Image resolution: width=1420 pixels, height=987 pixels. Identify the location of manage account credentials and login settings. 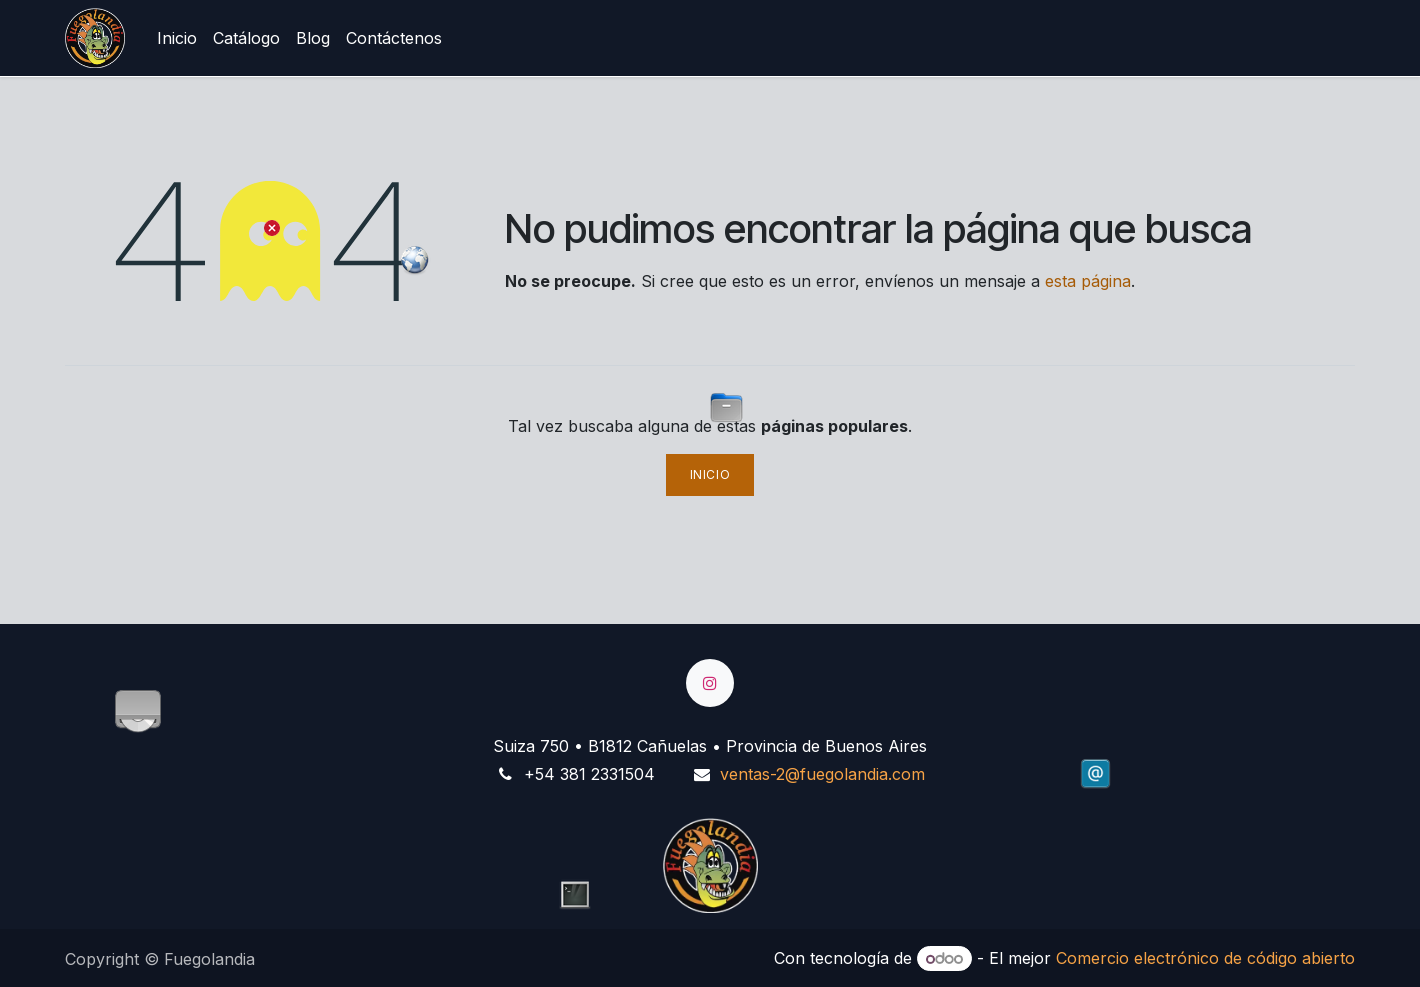
(1095, 773).